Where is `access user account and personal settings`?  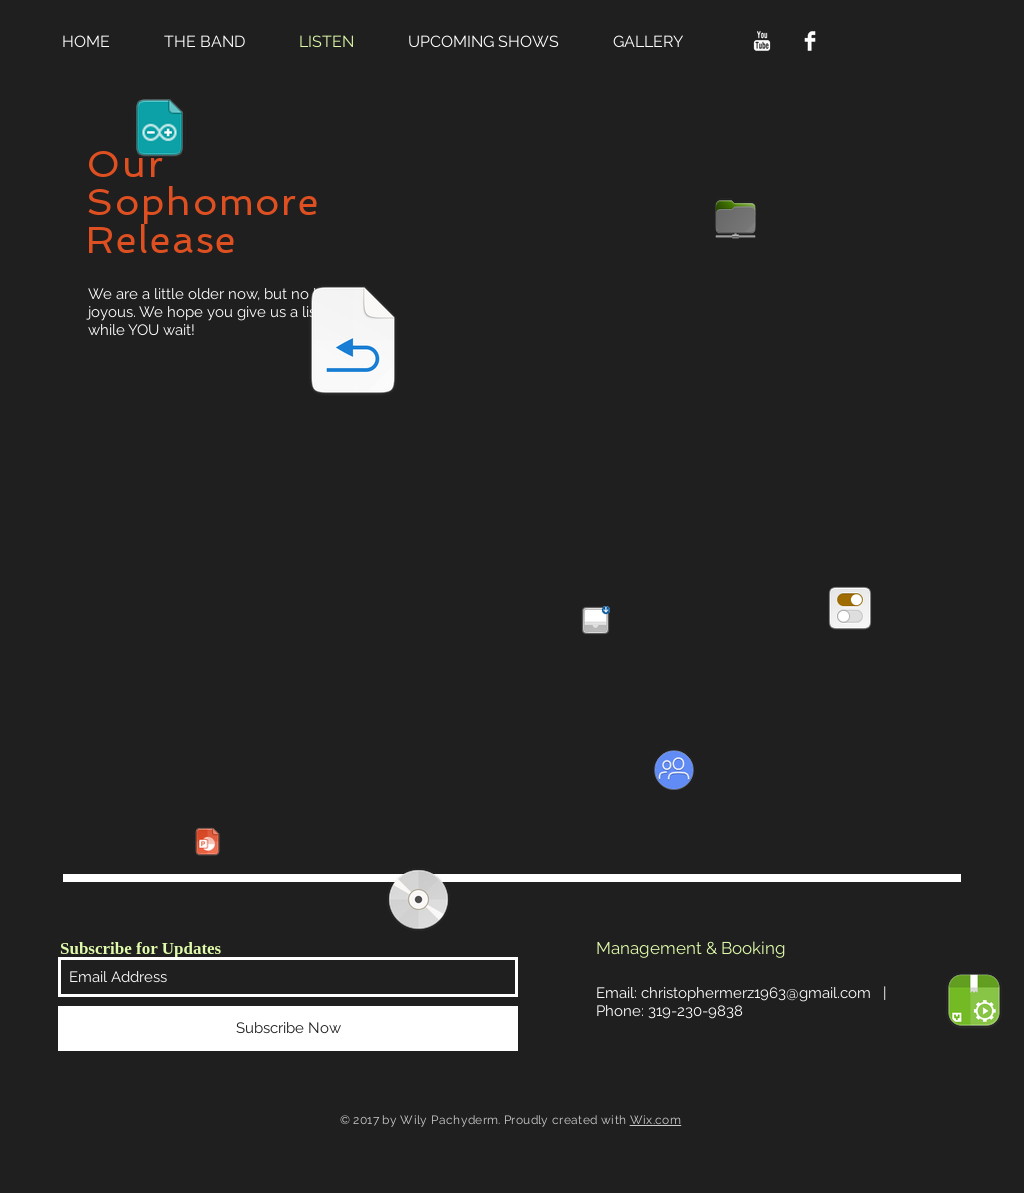 access user account and personal settings is located at coordinates (674, 770).